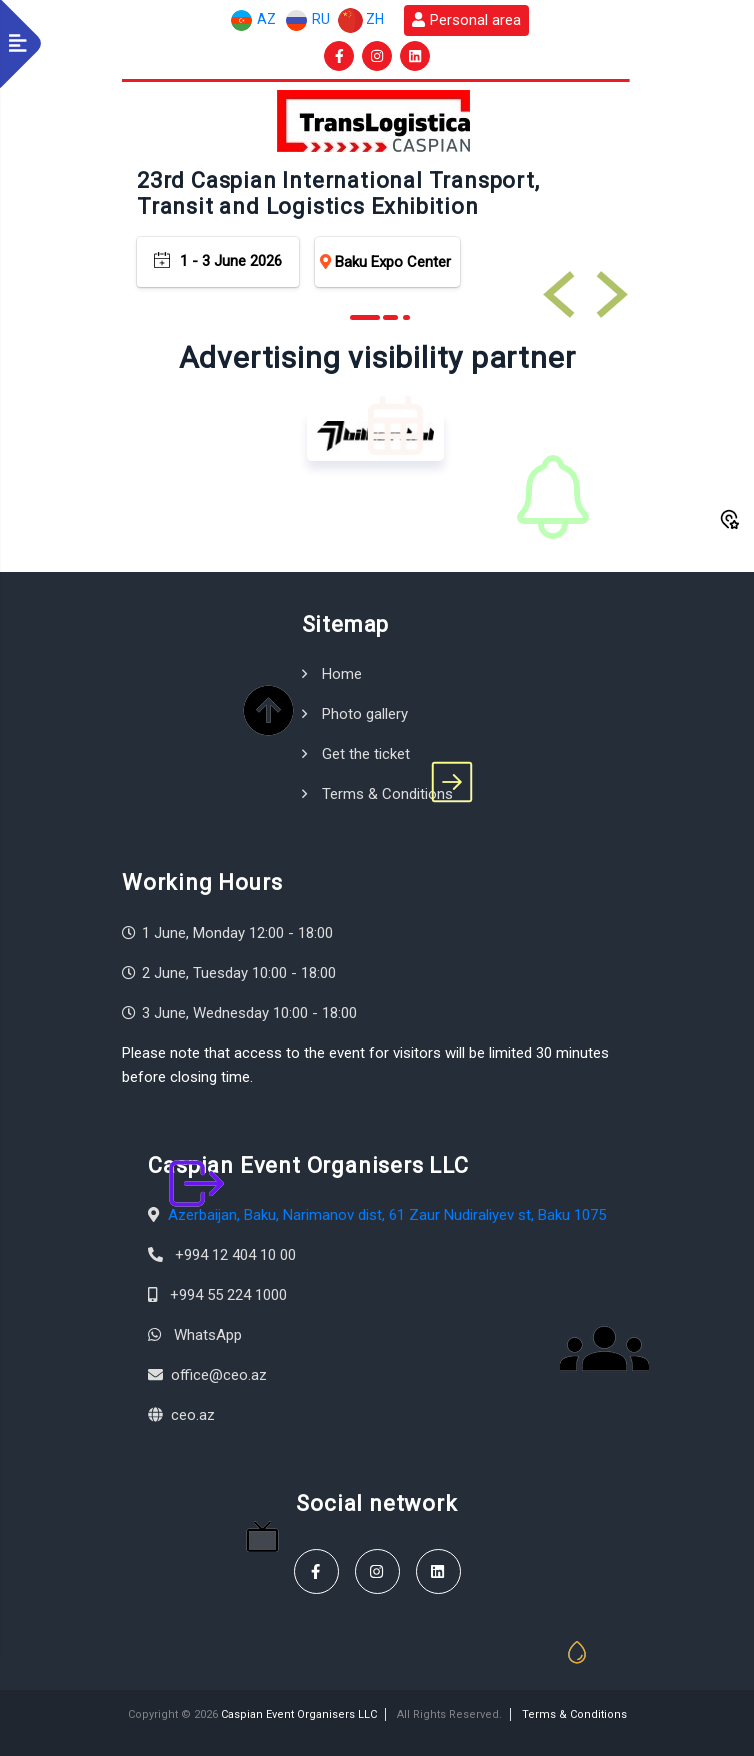 The image size is (754, 1756). Describe the element at coordinates (553, 497) in the screenshot. I see `view your notifications` at that location.